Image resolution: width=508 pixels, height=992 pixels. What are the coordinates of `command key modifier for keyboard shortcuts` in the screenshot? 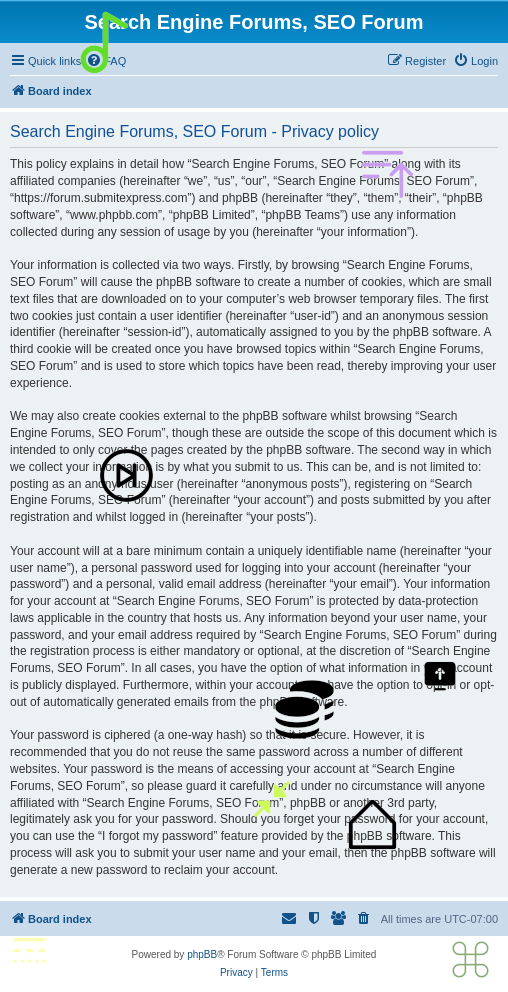 It's located at (470, 959).